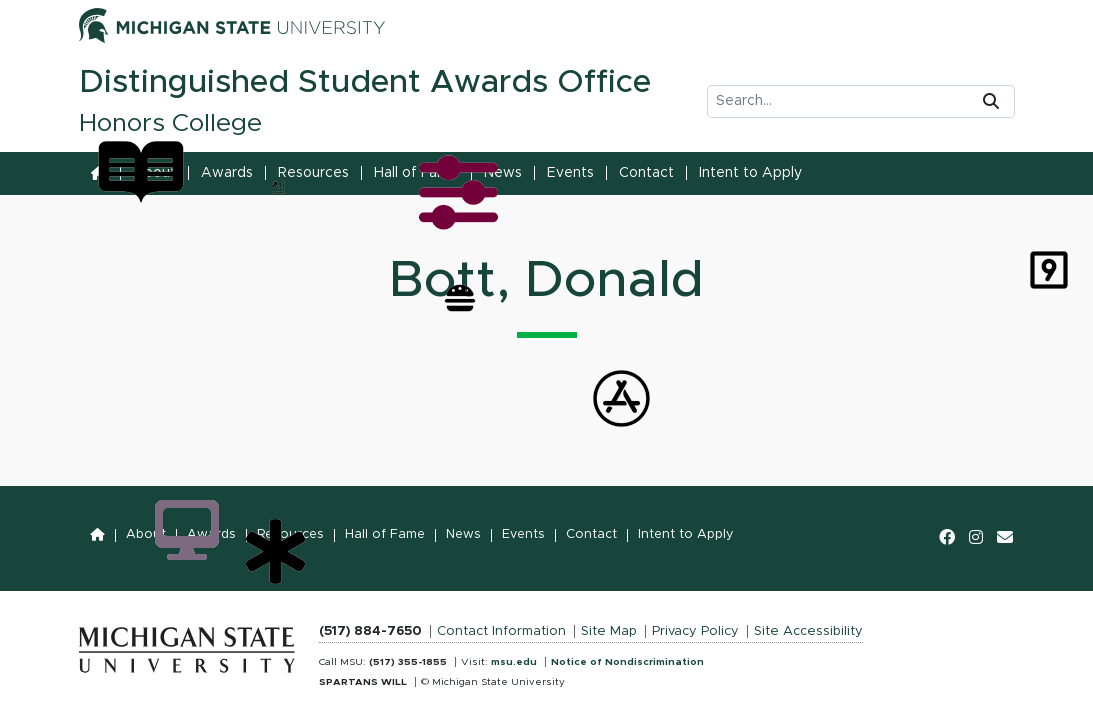 The width and height of the screenshot is (1093, 720). What do you see at coordinates (1049, 270) in the screenshot?
I see `select the number nine` at bounding box center [1049, 270].